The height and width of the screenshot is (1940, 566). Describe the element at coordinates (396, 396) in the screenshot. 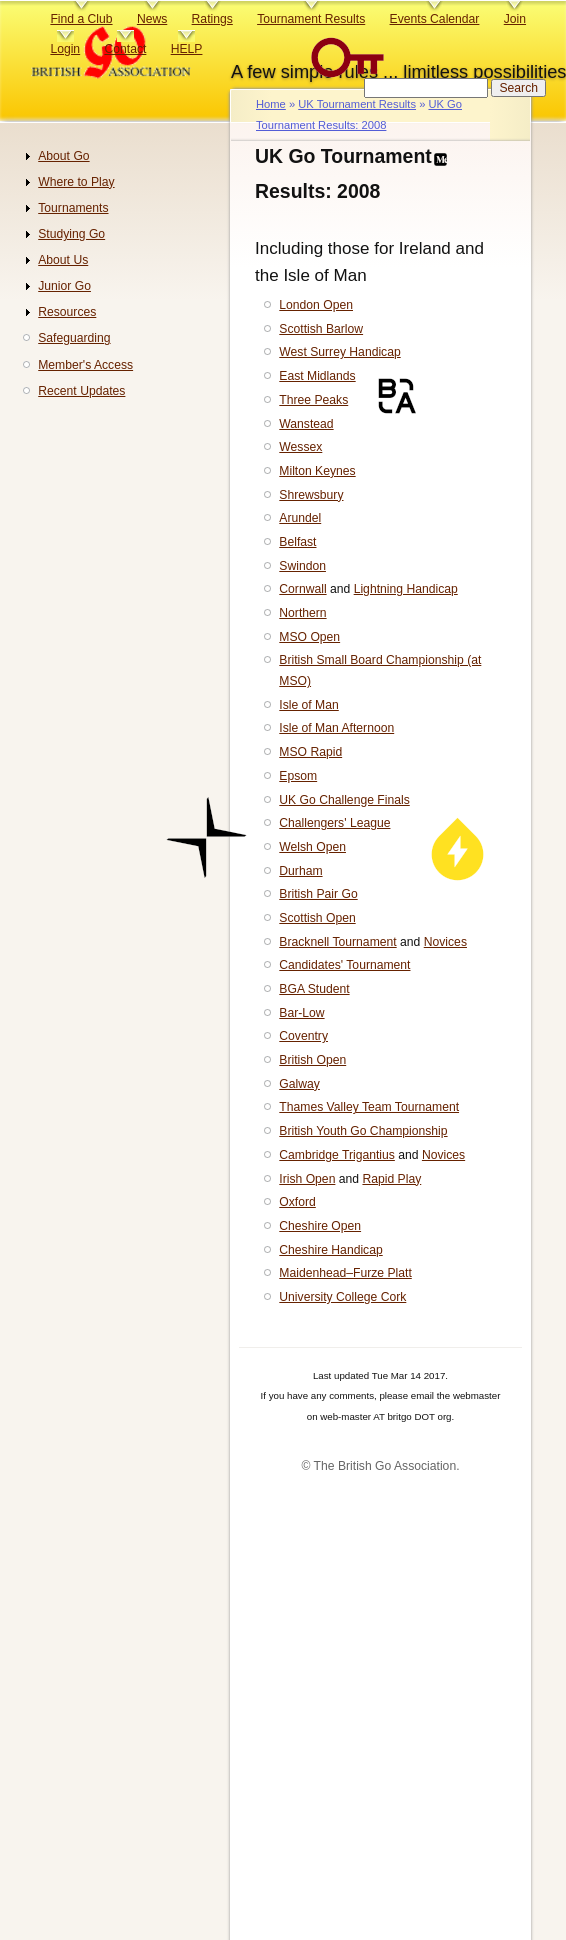

I see `switch between languages or translation mode` at that location.